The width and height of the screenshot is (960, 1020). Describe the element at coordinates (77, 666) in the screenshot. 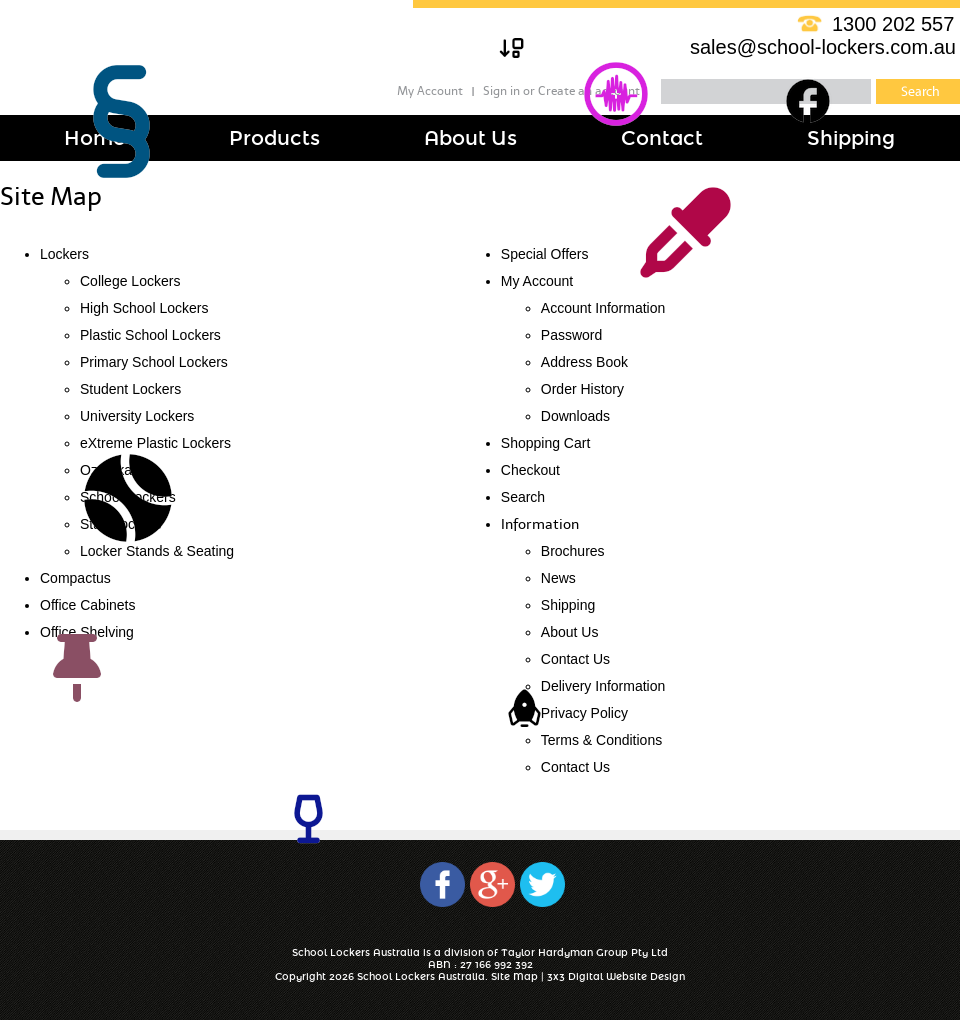

I see `pin an item to keep it visible` at that location.